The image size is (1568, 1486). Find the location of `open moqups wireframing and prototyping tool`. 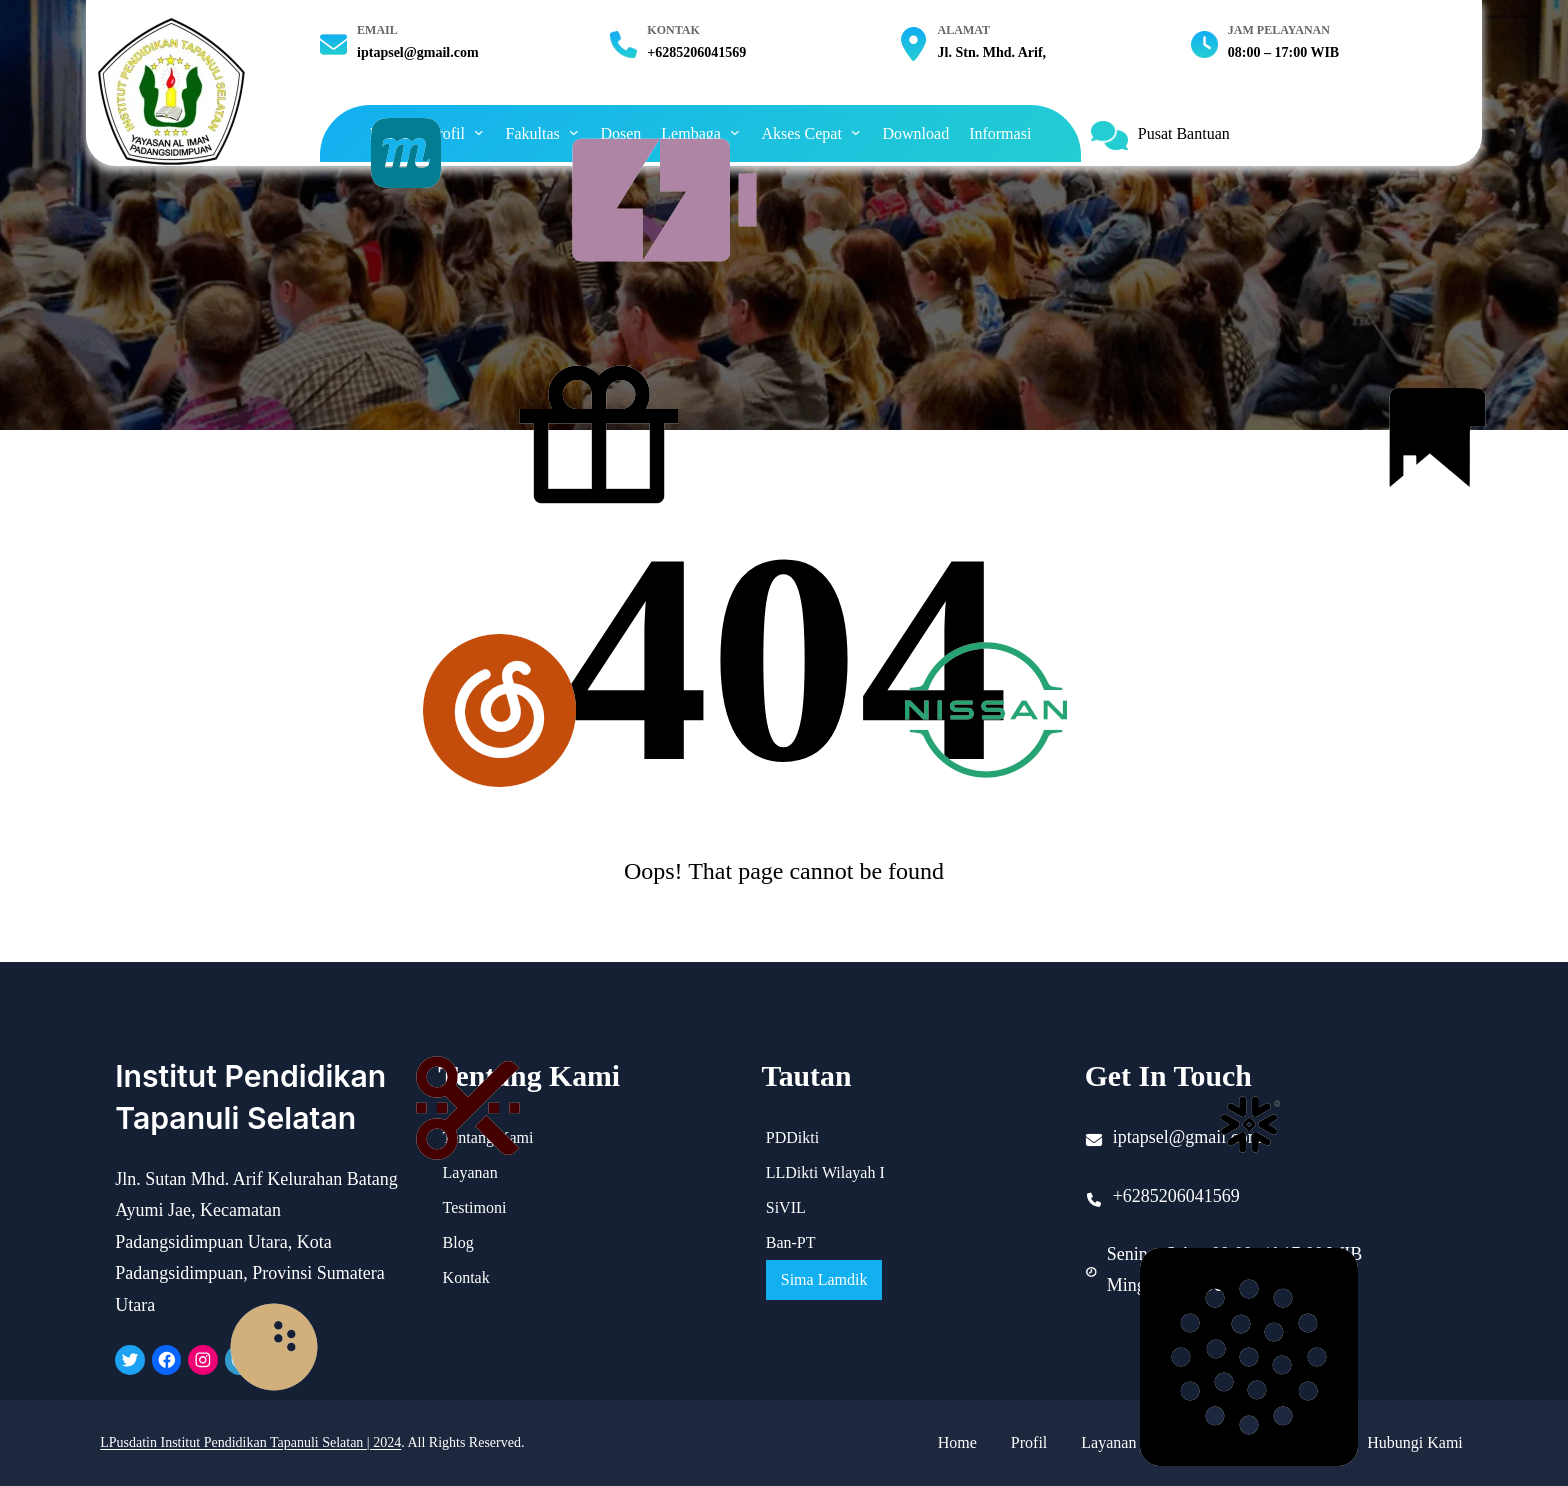

open moqups wireframing and prototyping tool is located at coordinates (406, 153).